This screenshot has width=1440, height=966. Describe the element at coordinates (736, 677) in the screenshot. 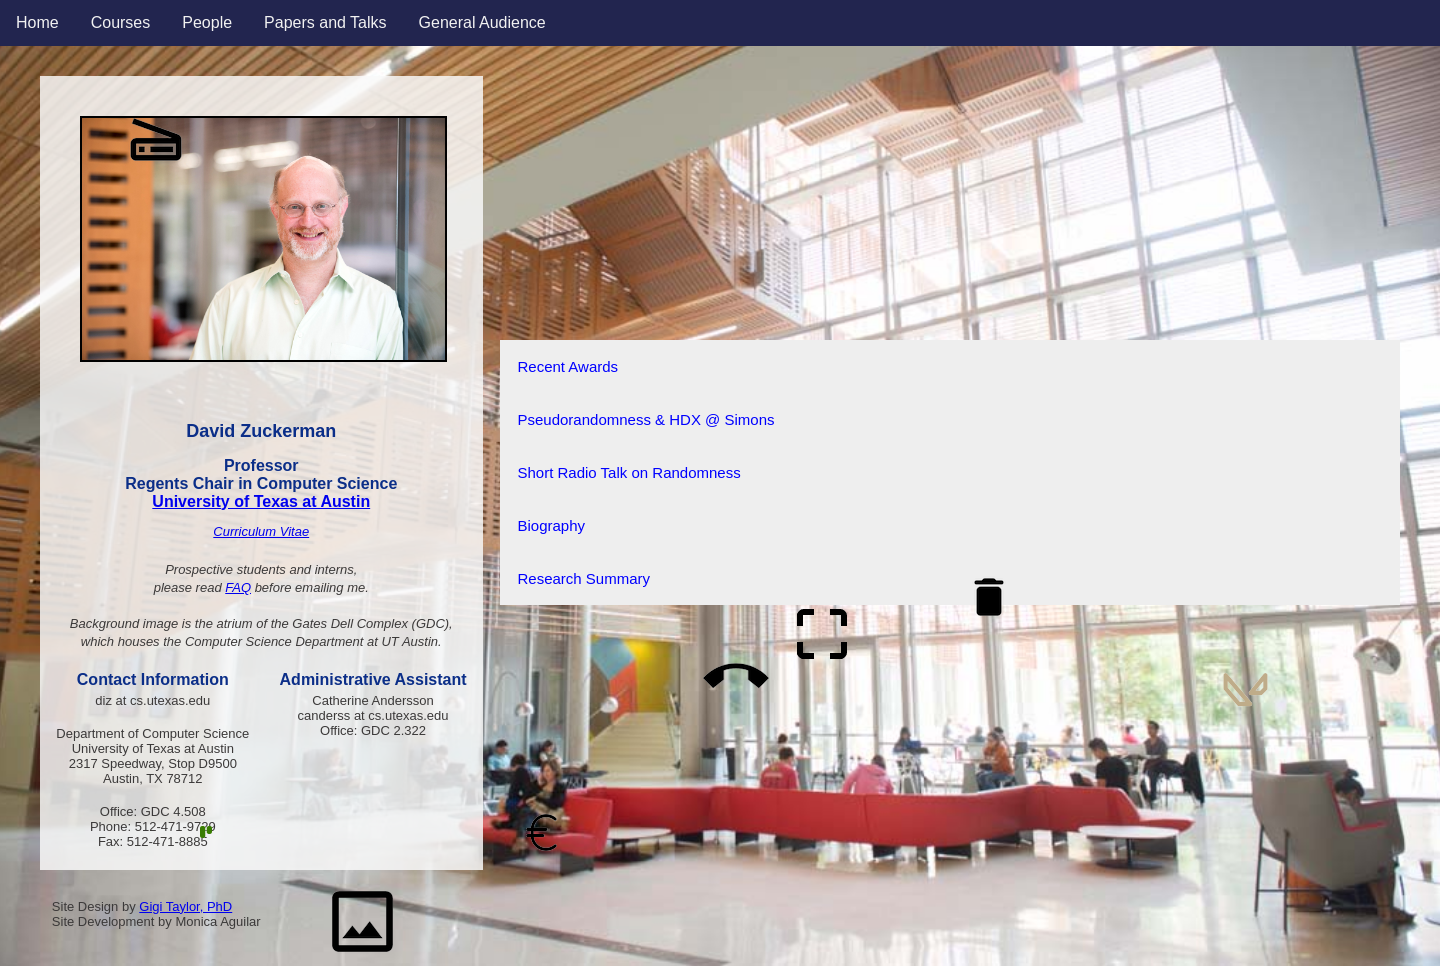

I see `end the current phone call` at that location.